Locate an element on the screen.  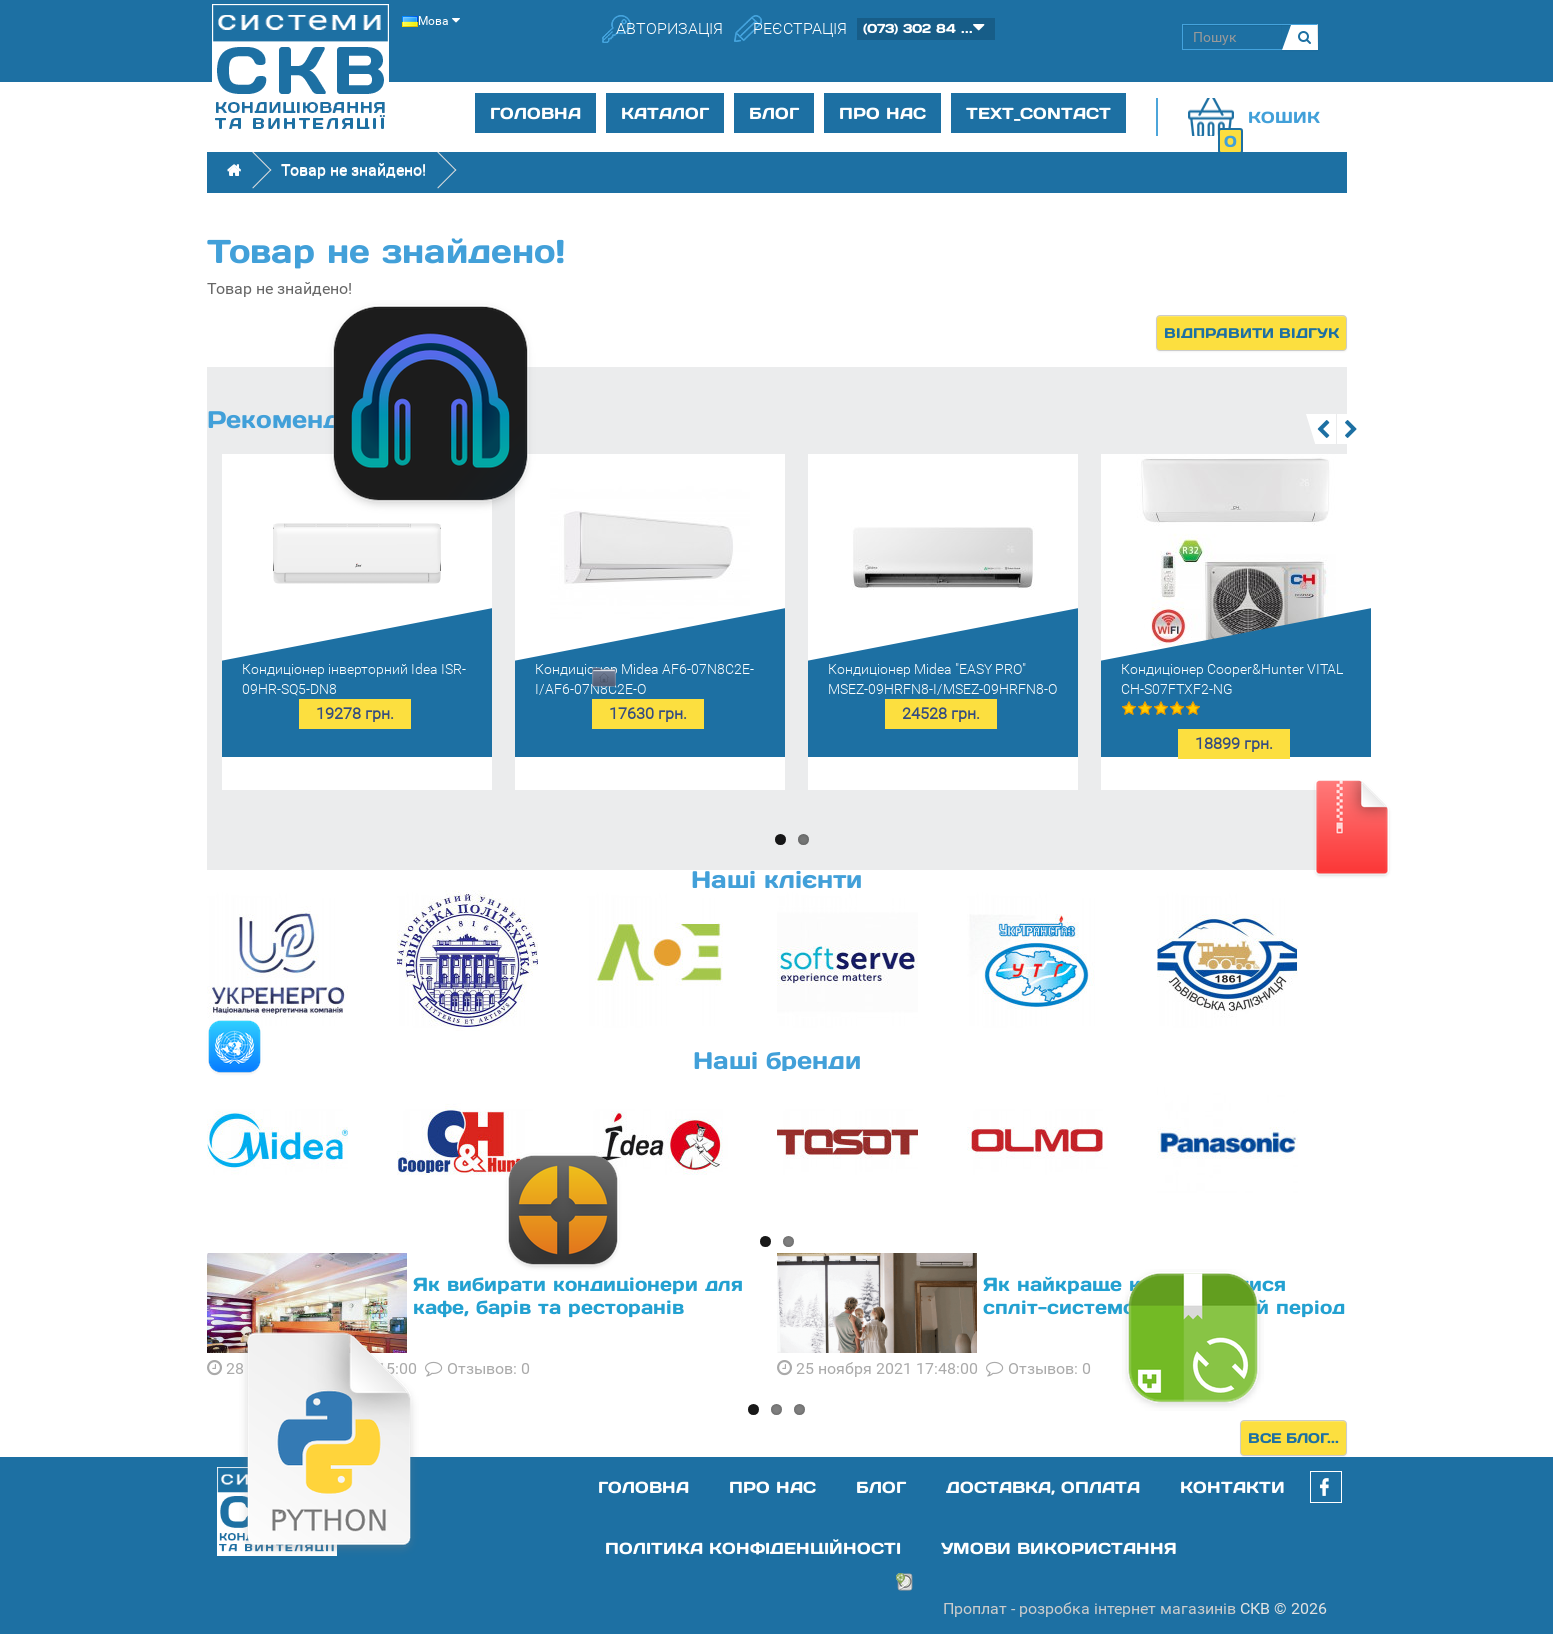
update or refresh system packages is located at coordinates (1193, 1340).